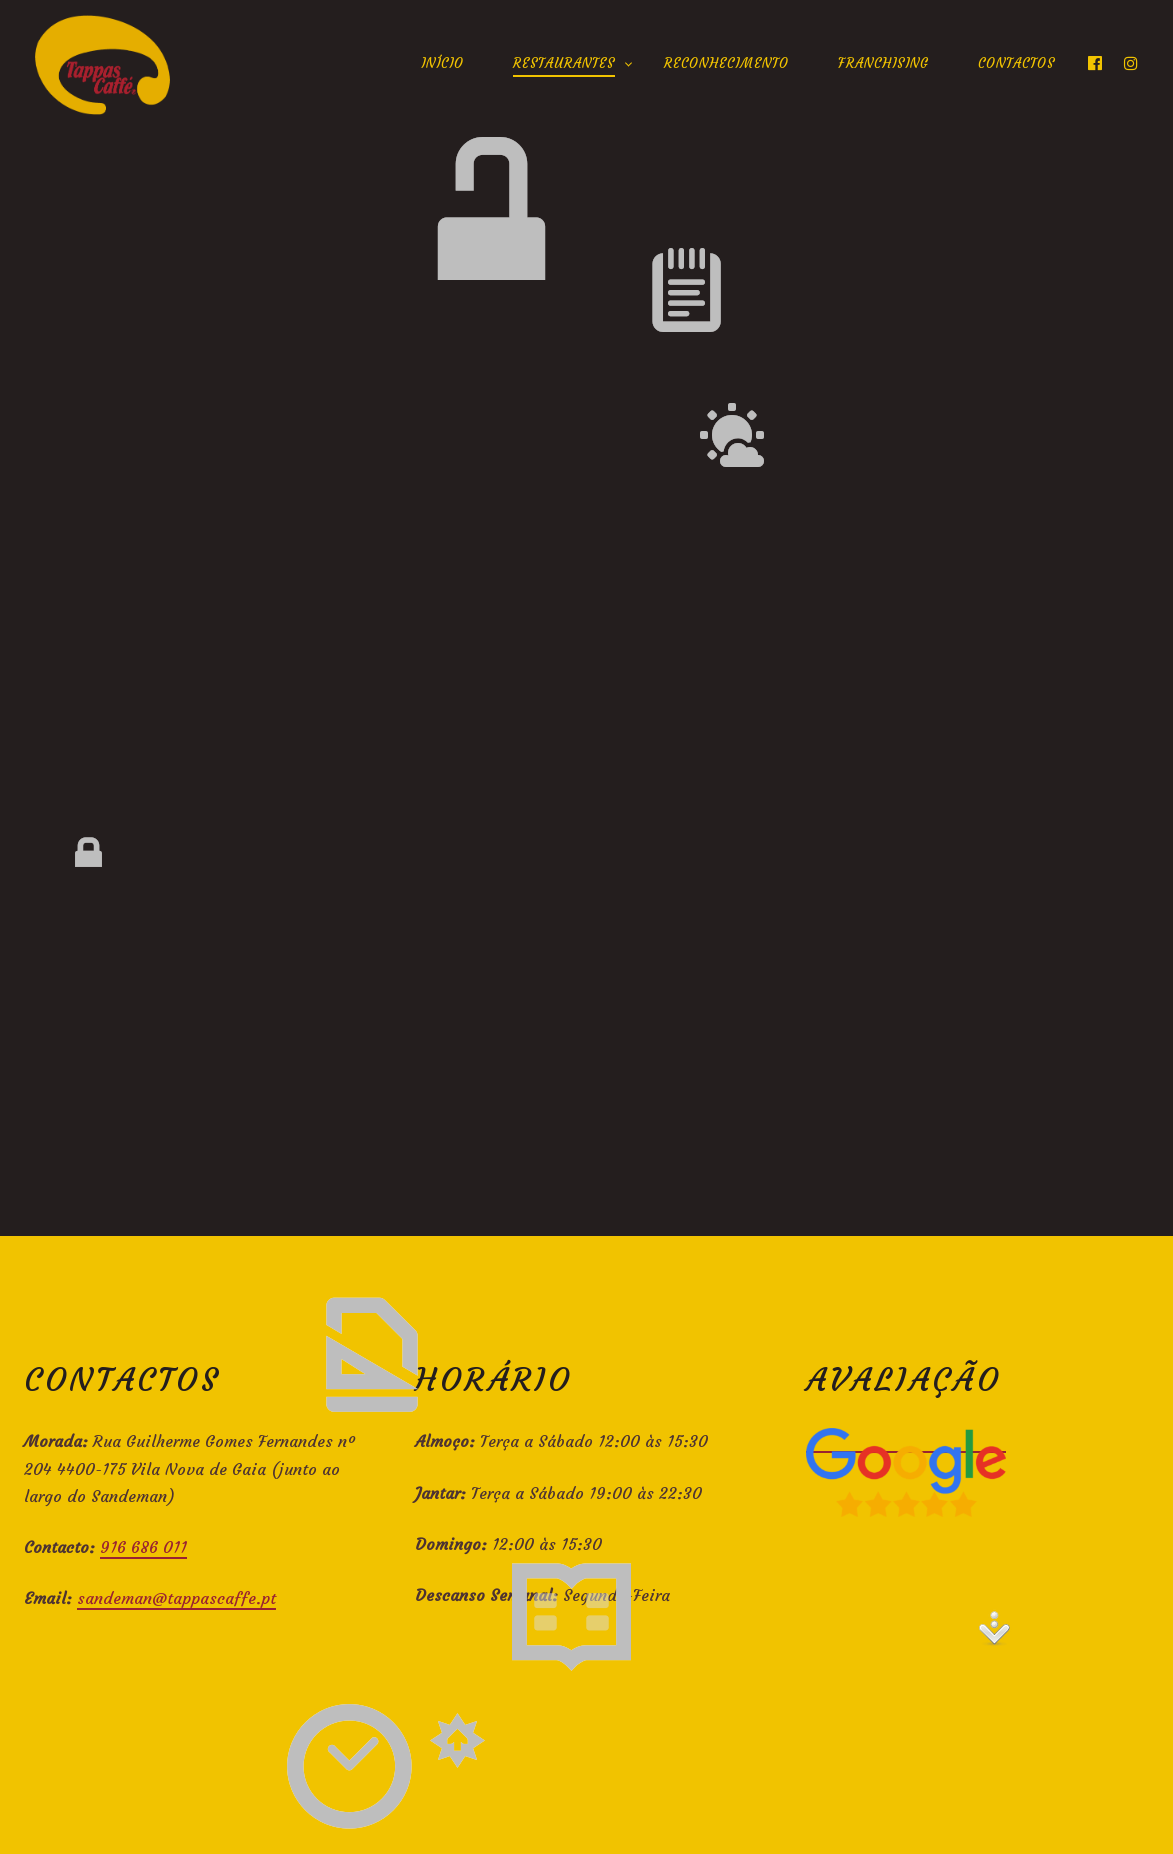  What do you see at coordinates (372, 1351) in the screenshot?
I see `adjust page layout and print settings` at bounding box center [372, 1351].